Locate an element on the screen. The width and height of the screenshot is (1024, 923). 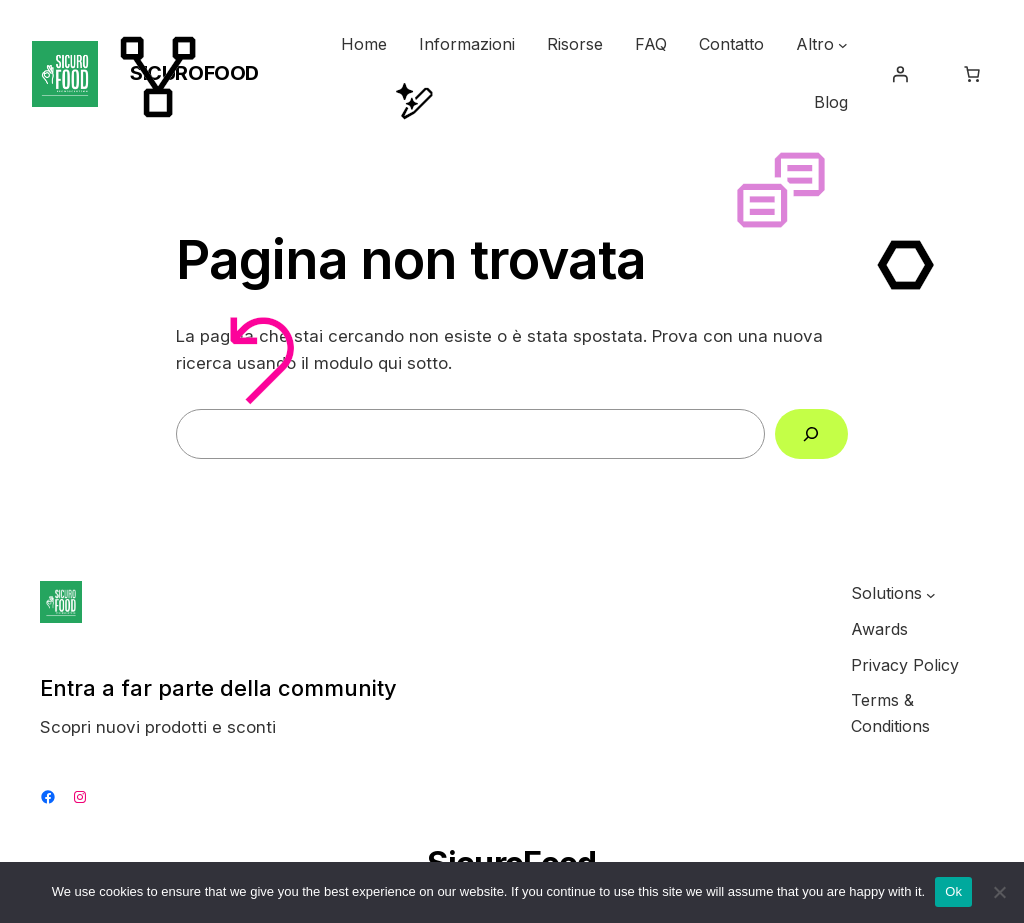
discard changes and revert to previous state is located at coordinates (260, 357).